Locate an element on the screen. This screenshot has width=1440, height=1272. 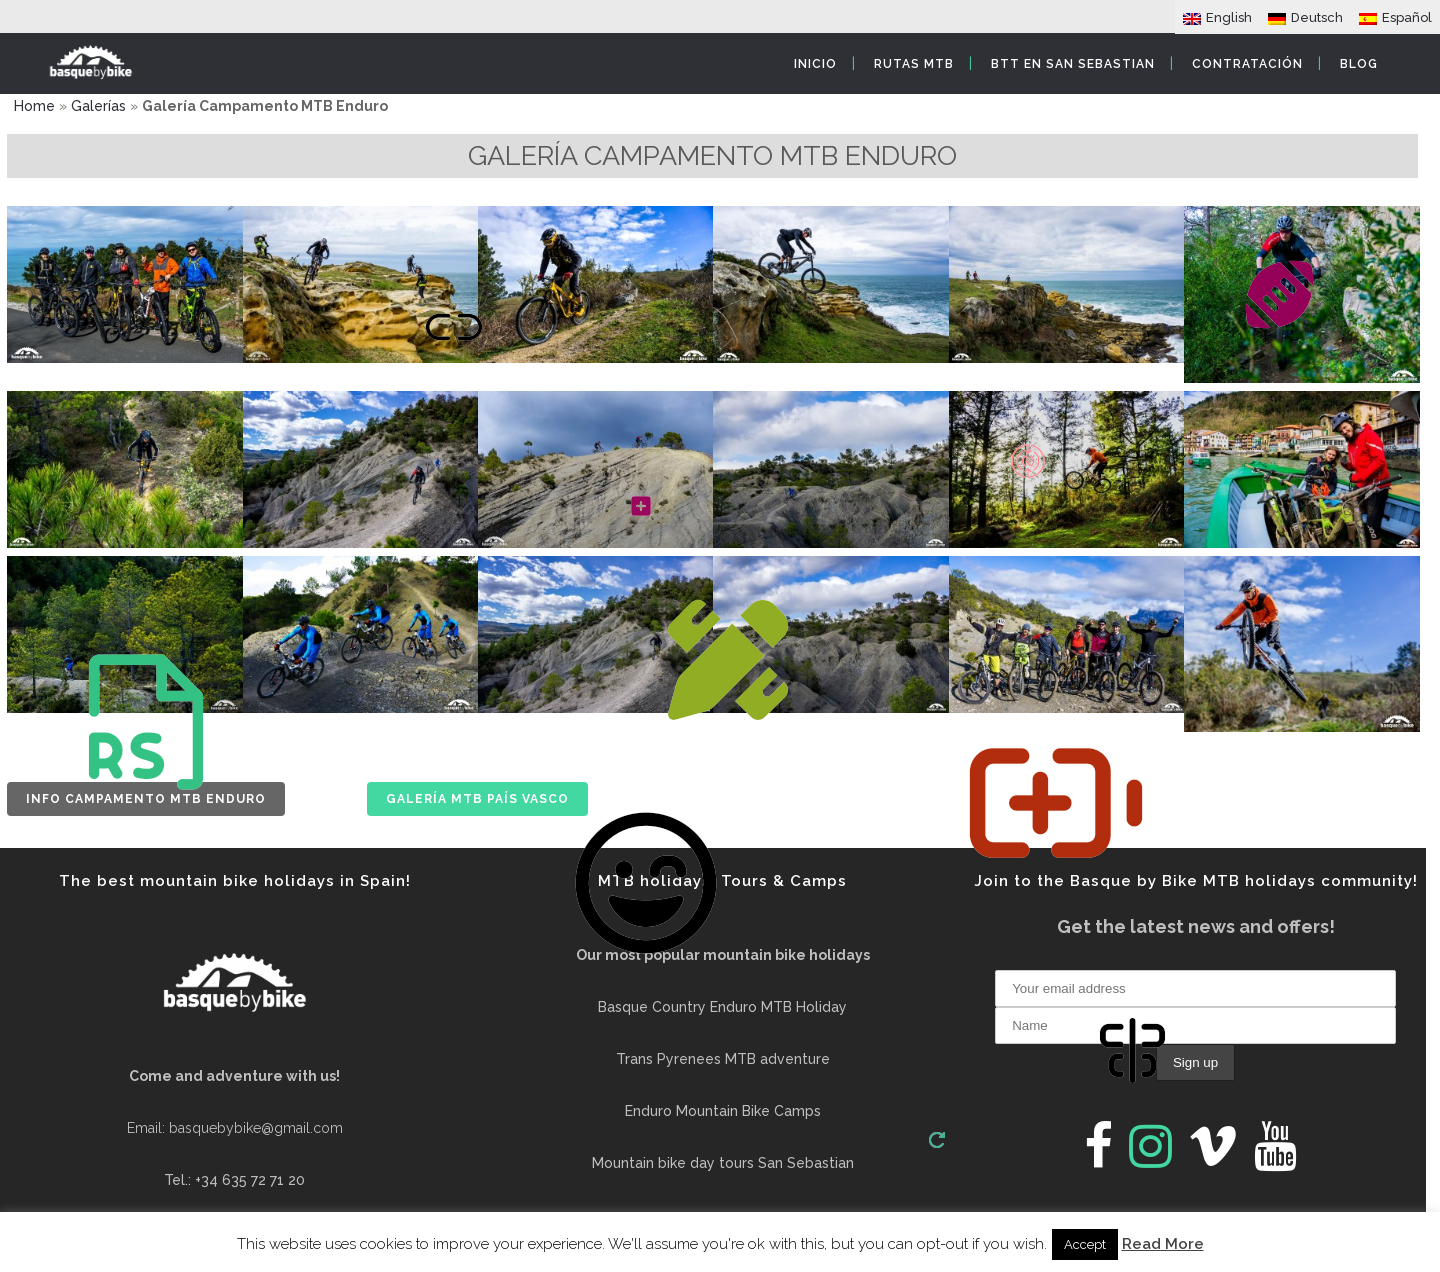
unlink or disconnect a URL is located at coordinates (454, 327).